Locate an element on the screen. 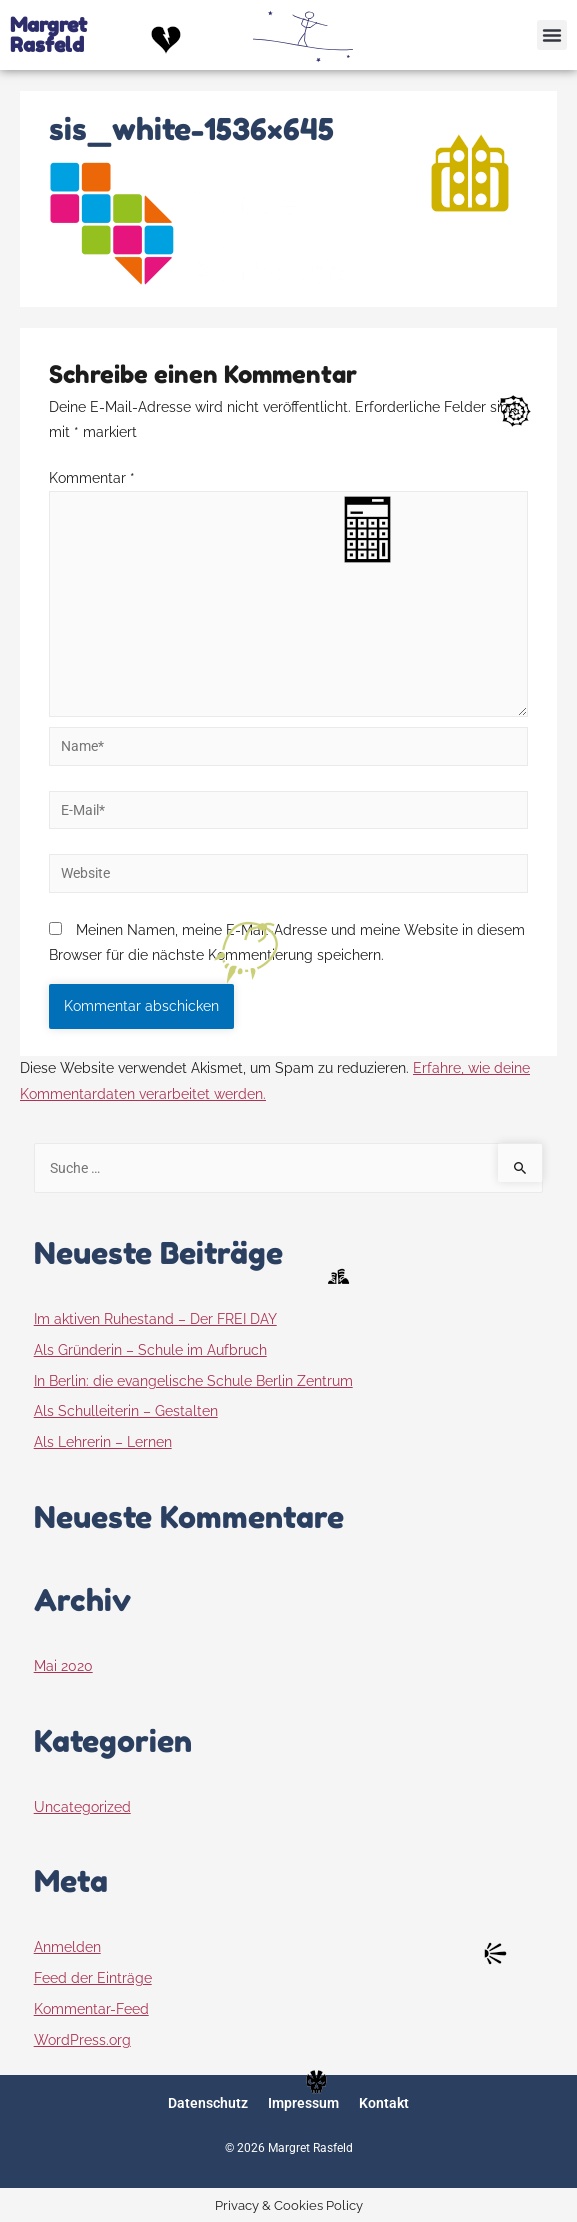 Image resolution: width=577 pixels, height=2222 pixels. represents a trap or hazard in gameplay is located at coordinates (515, 411).